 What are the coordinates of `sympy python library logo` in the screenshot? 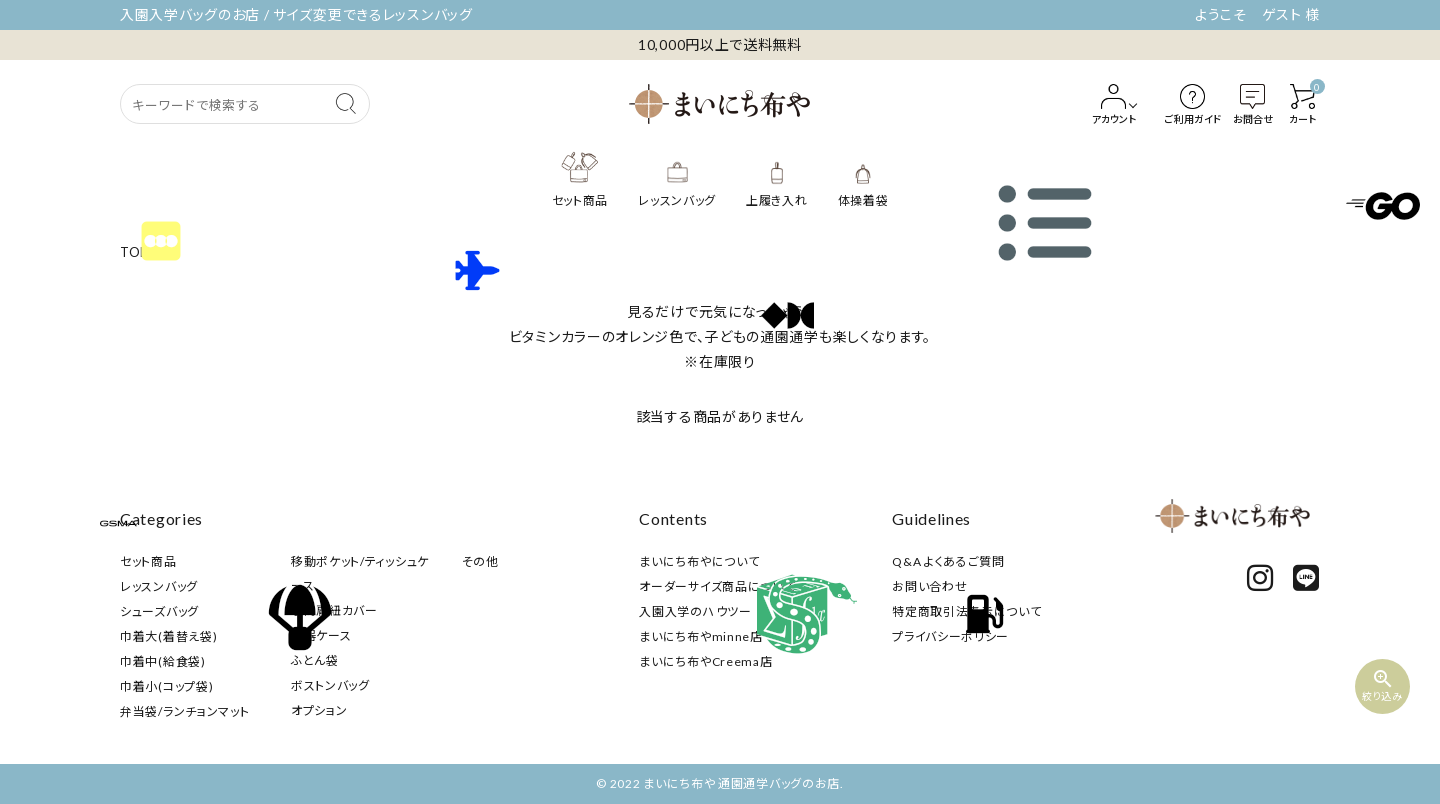 It's located at (807, 614).